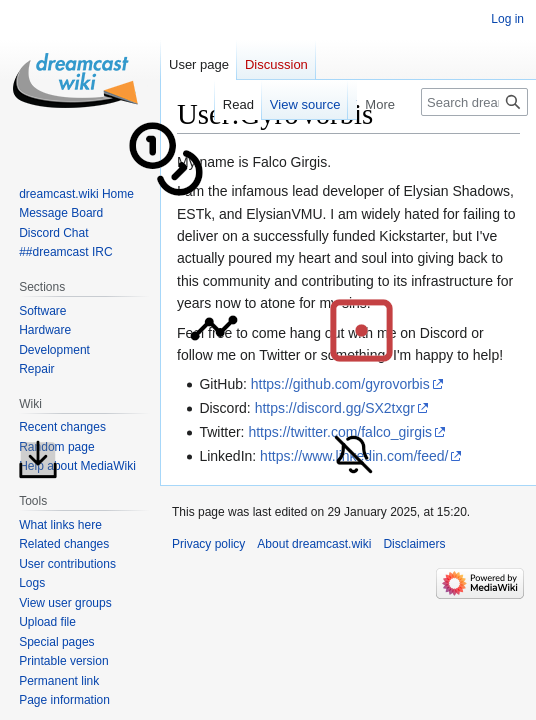 The width and height of the screenshot is (536, 720). What do you see at coordinates (361, 330) in the screenshot?
I see `indicates a selected or active state` at bounding box center [361, 330].